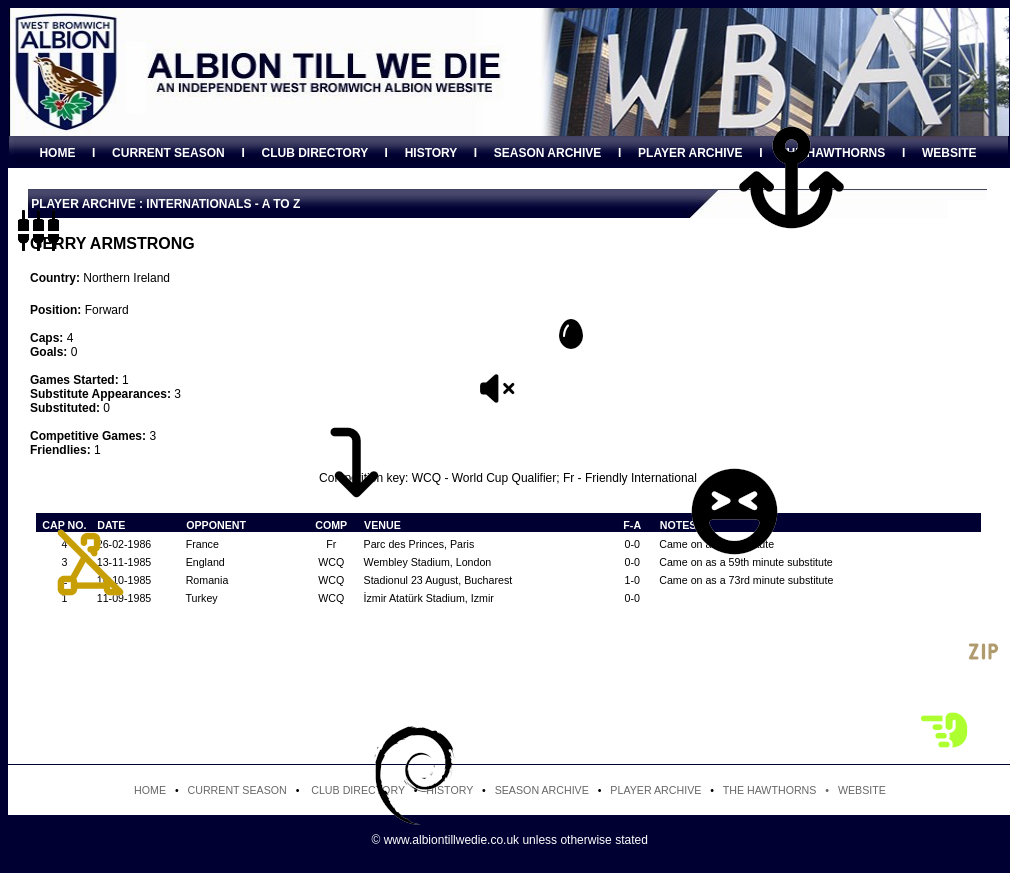 The image size is (1010, 873). What do you see at coordinates (734, 511) in the screenshot?
I see `react with laughter to a message` at bounding box center [734, 511].